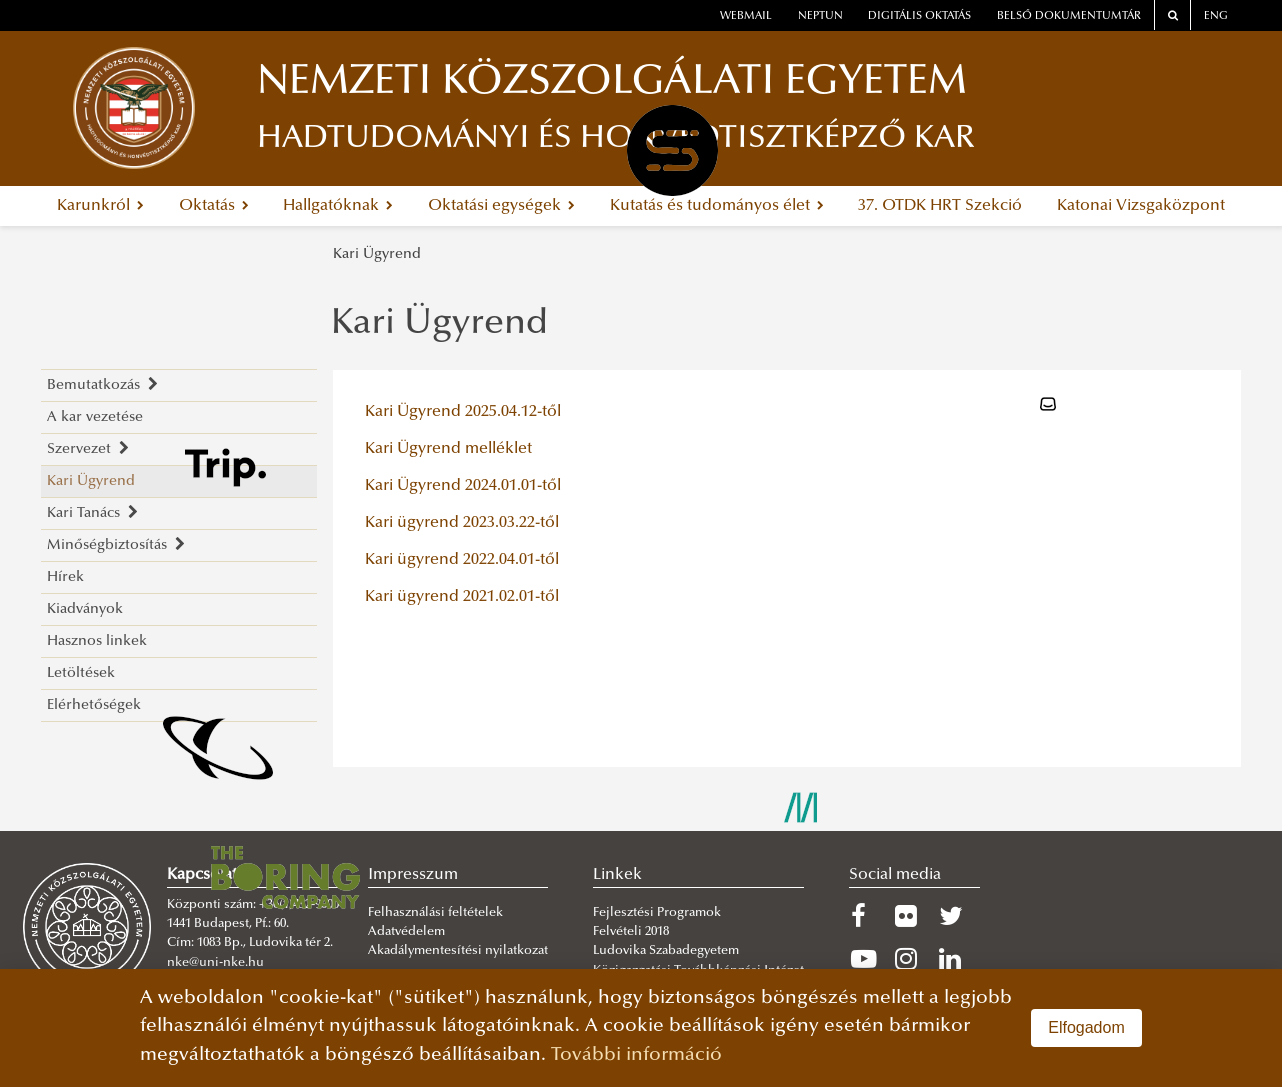 This screenshot has height=1087, width=1282. Describe the element at coordinates (1048, 404) in the screenshot. I see `open the Salla e-commerce platform` at that location.